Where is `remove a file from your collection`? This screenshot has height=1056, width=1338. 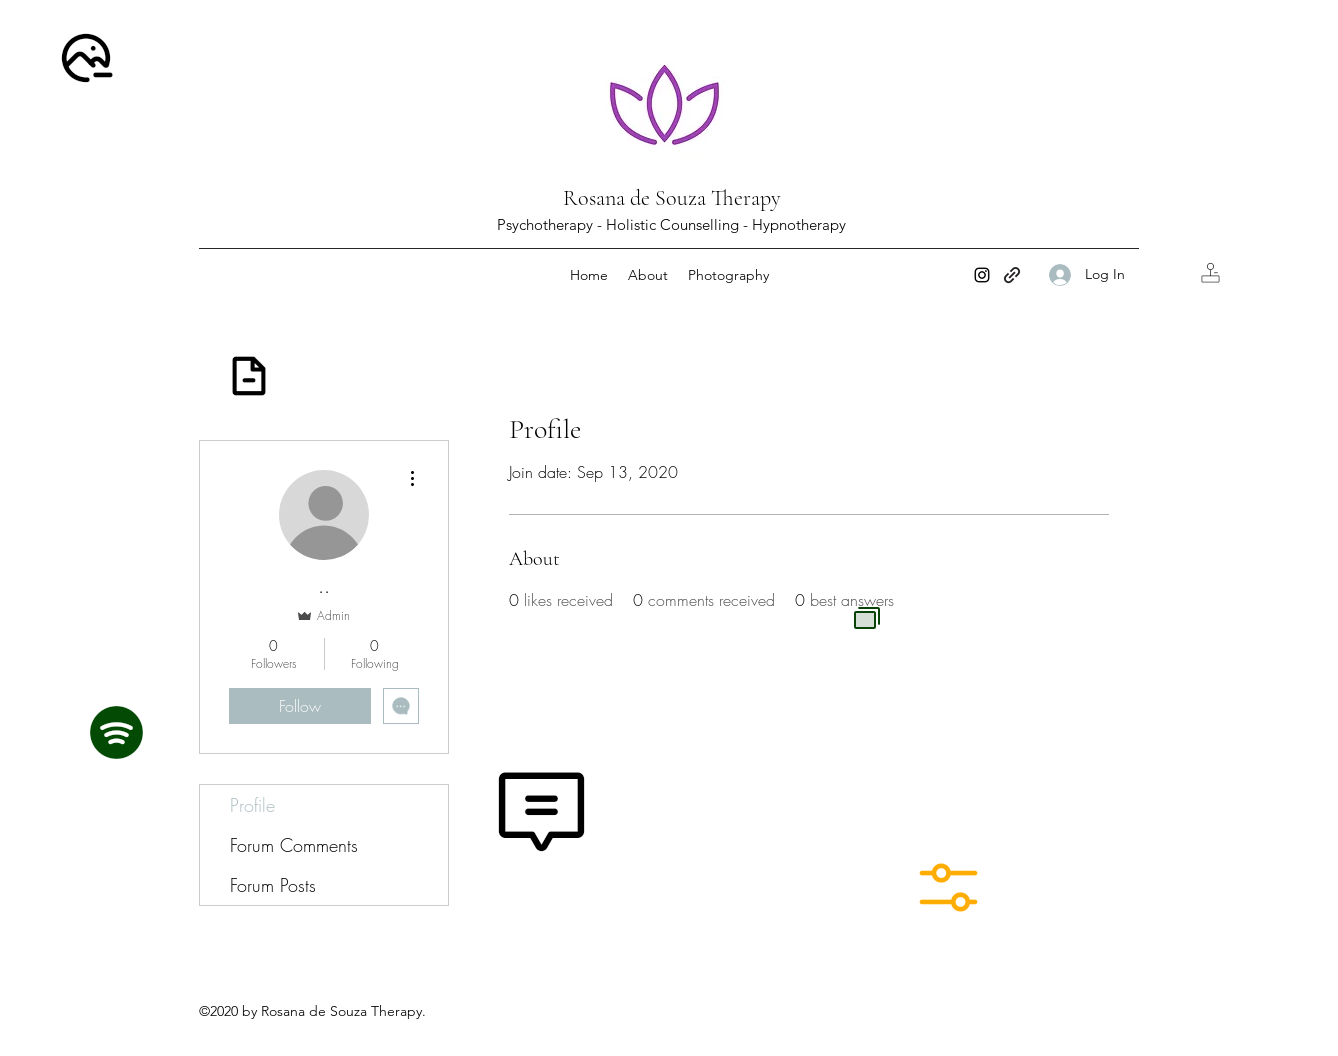
remove a file from your collection is located at coordinates (249, 376).